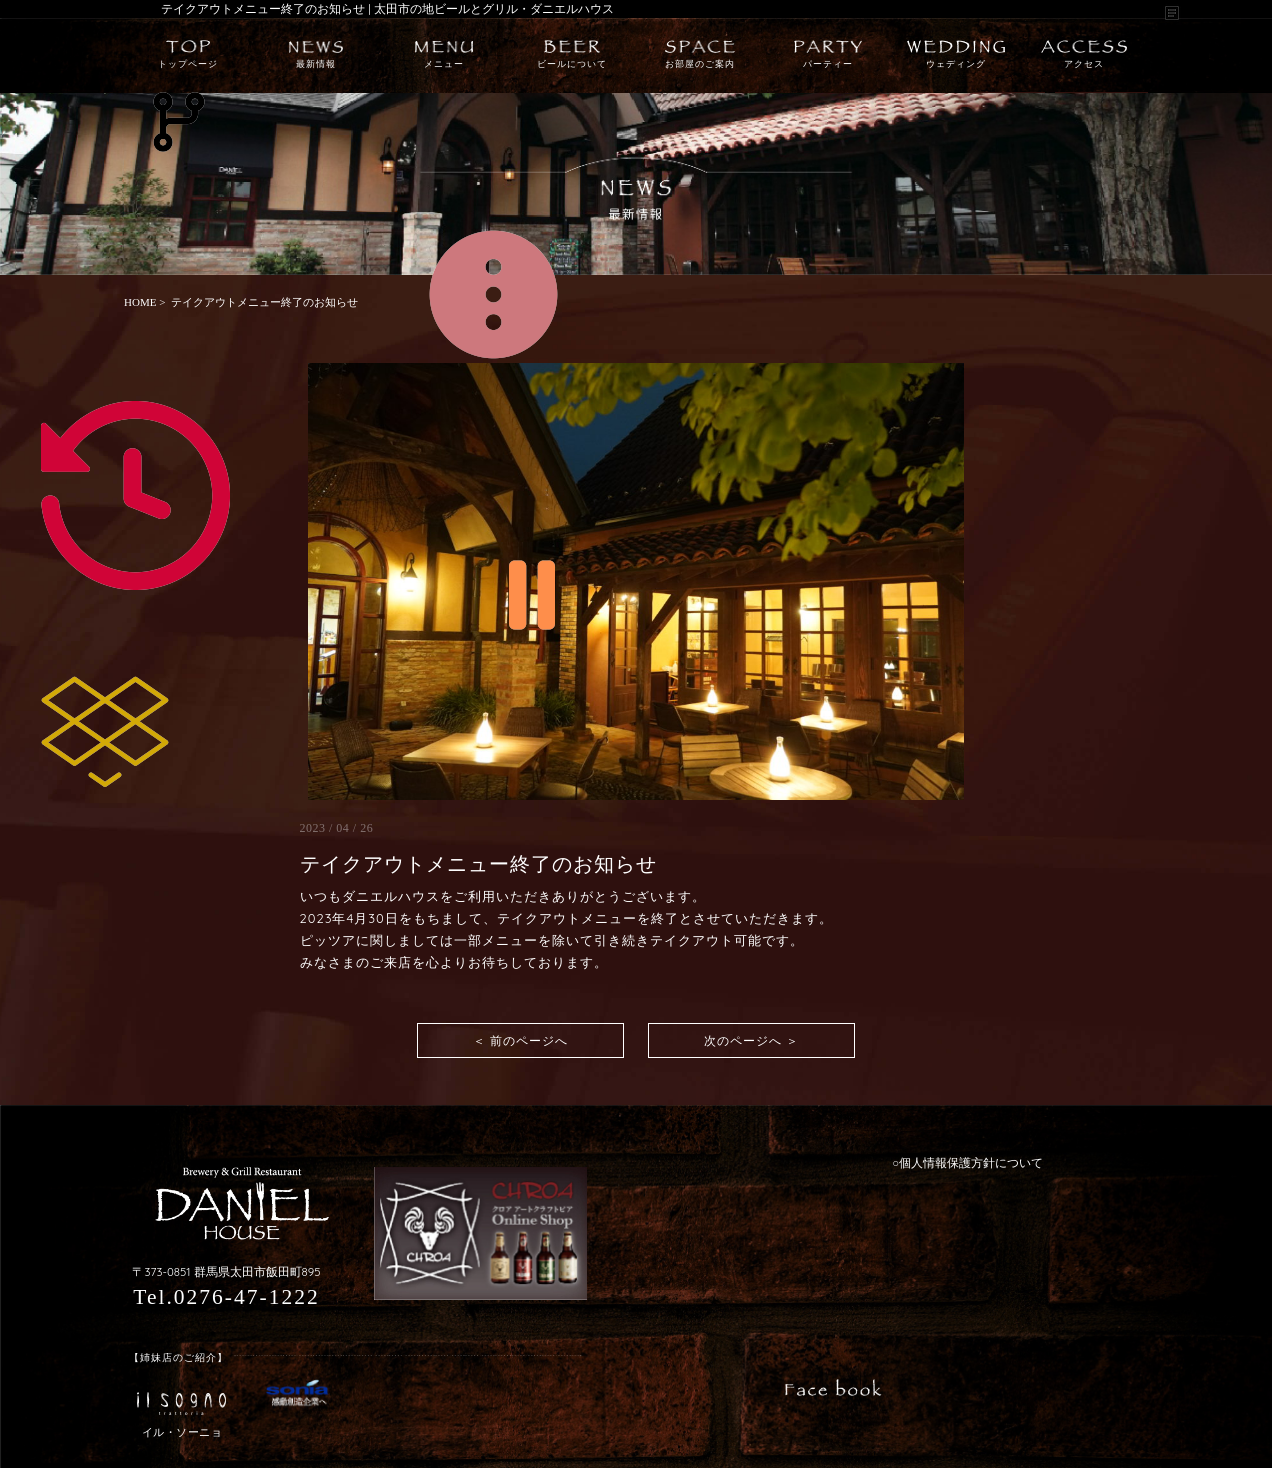 The width and height of the screenshot is (1272, 1468). Describe the element at coordinates (179, 122) in the screenshot. I see `view repository branches` at that location.